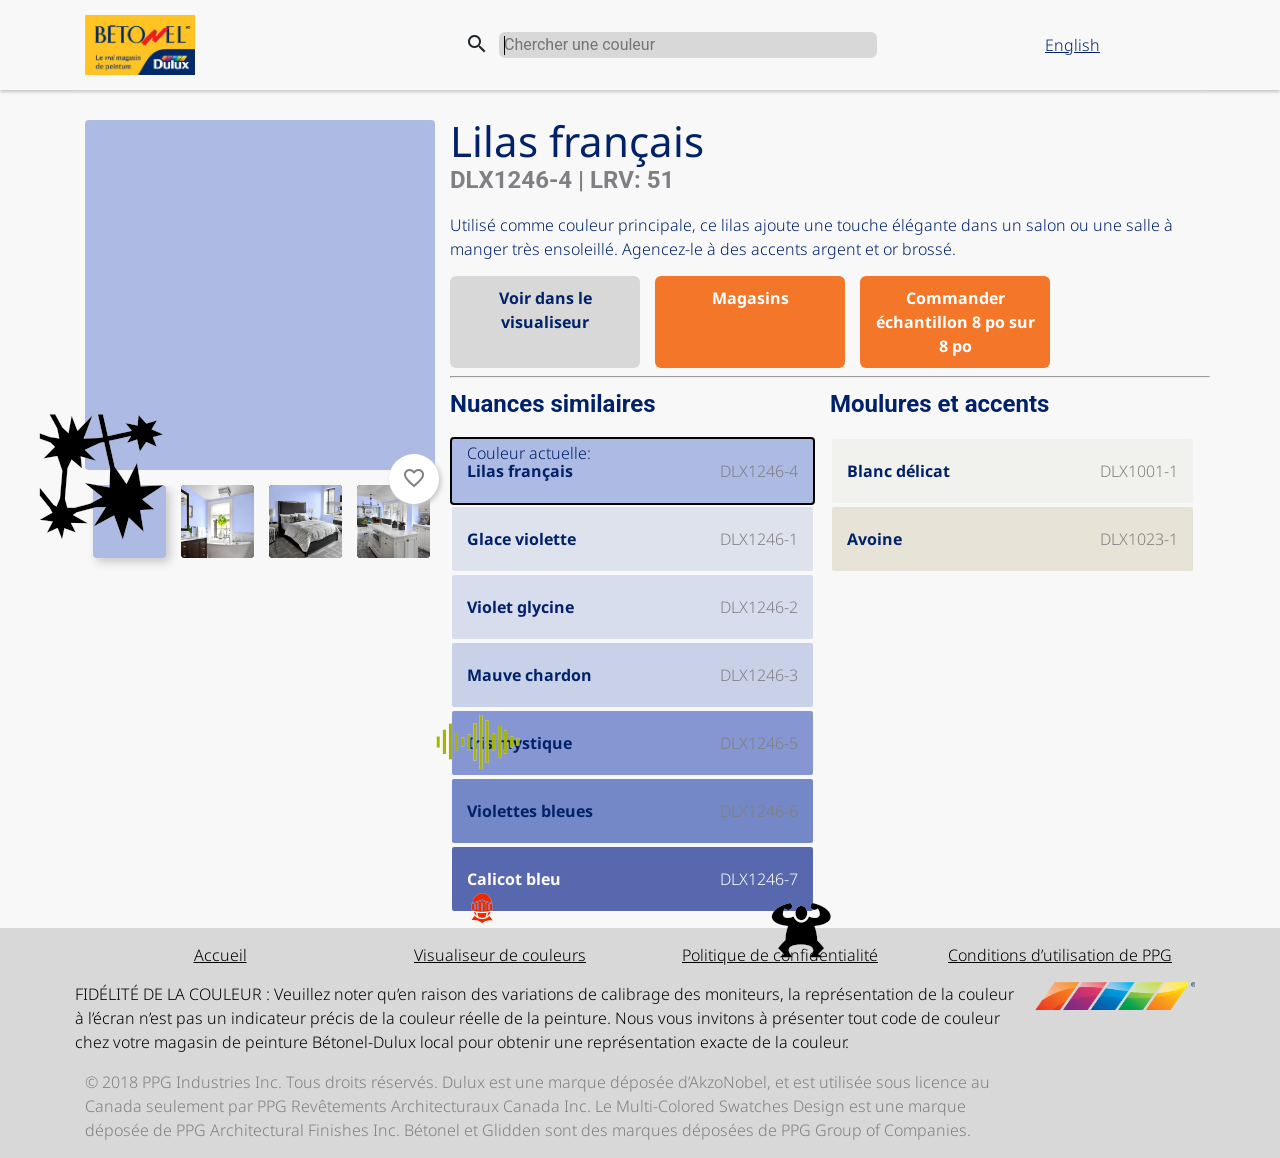  I want to click on indicates strength or power attribute in a game, so click(801, 929).